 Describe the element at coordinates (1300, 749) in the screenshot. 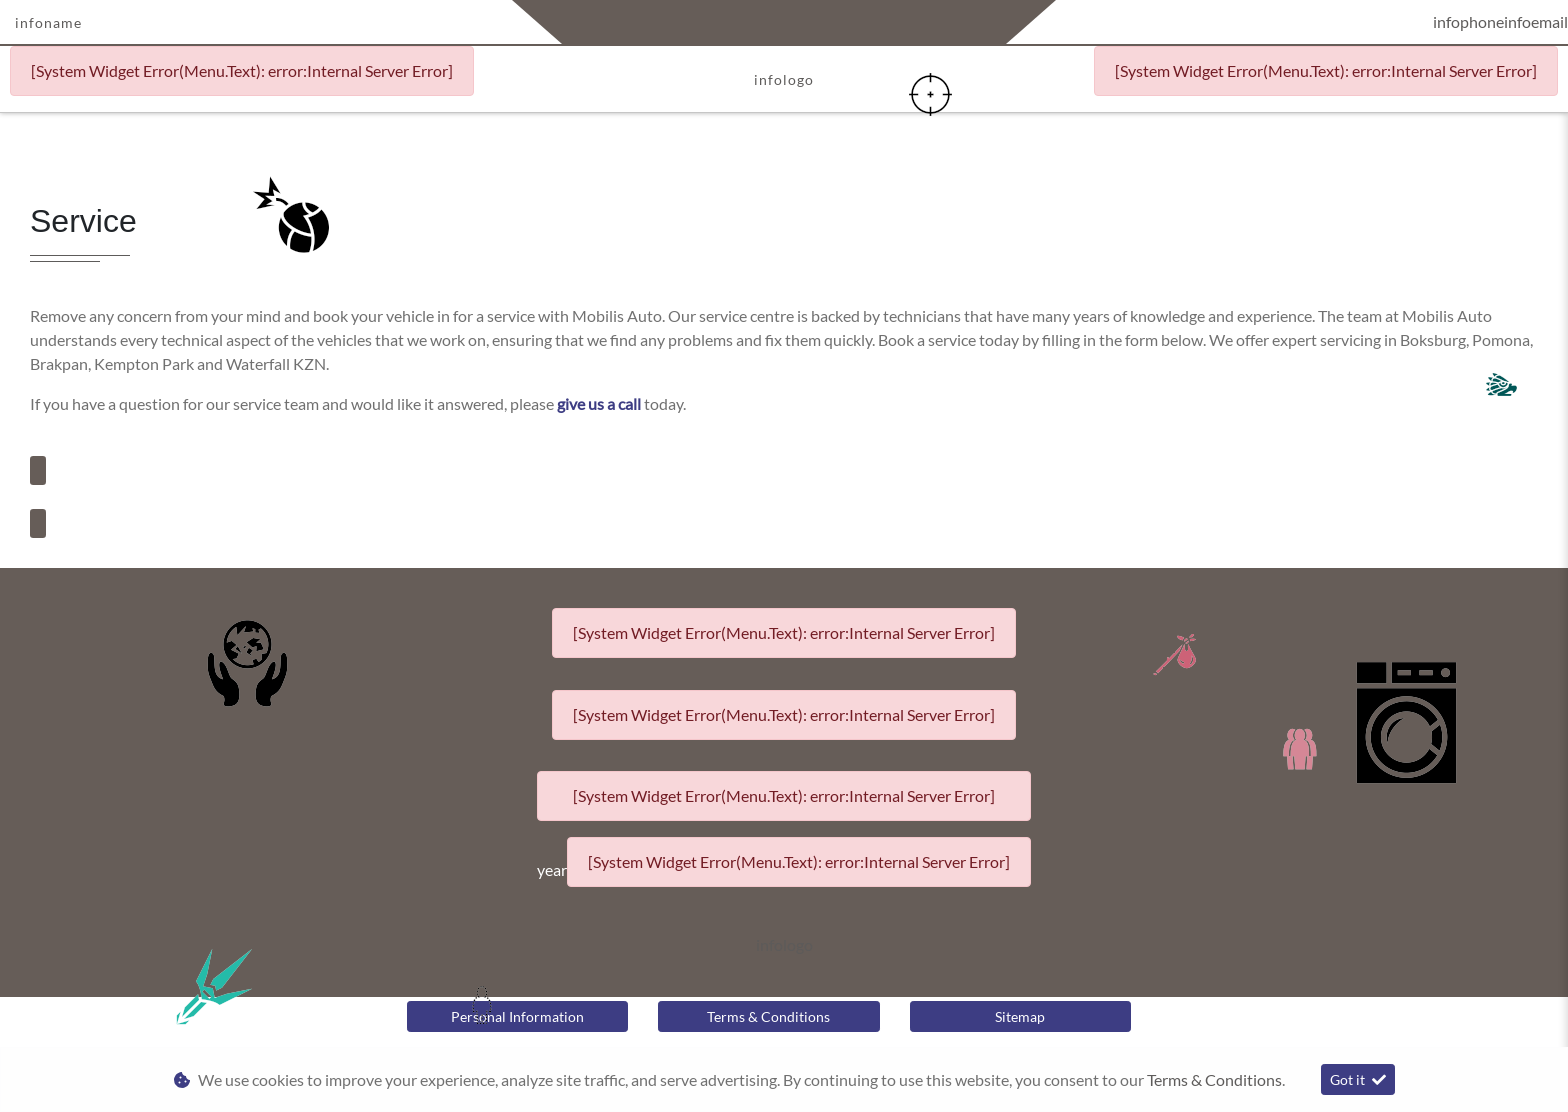

I see `backup or sync your team data` at that location.